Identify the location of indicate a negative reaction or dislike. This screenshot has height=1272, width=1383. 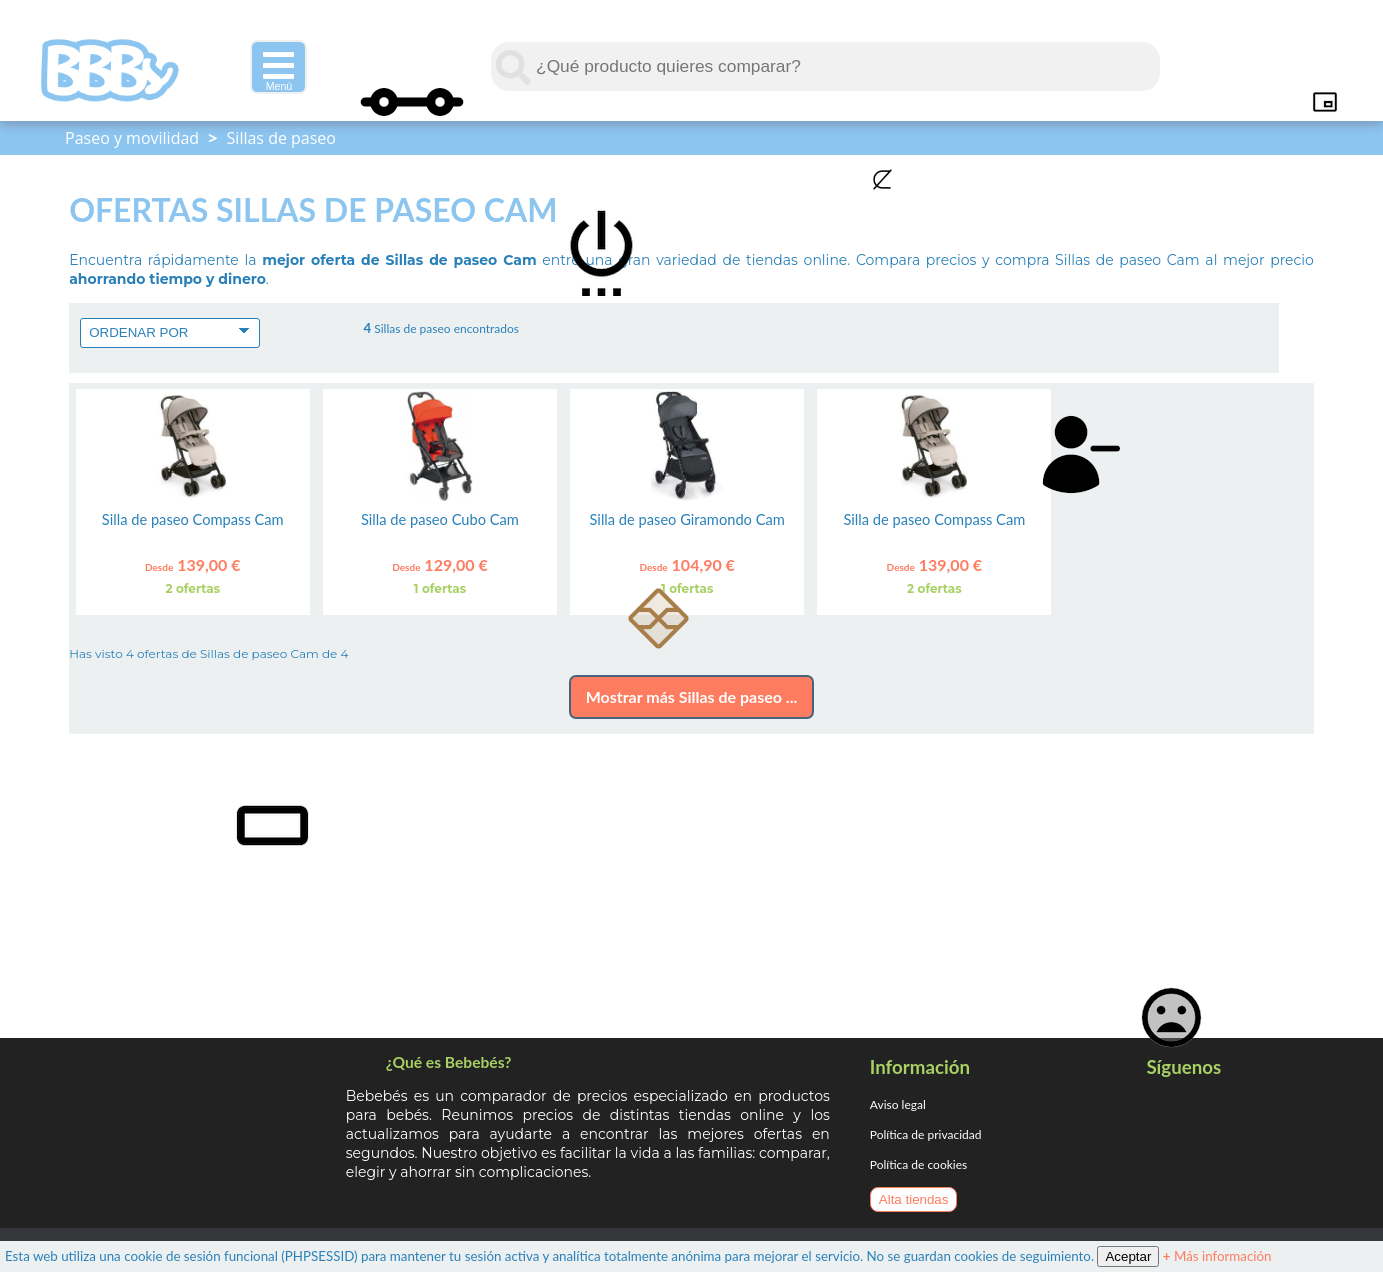
(1171, 1017).